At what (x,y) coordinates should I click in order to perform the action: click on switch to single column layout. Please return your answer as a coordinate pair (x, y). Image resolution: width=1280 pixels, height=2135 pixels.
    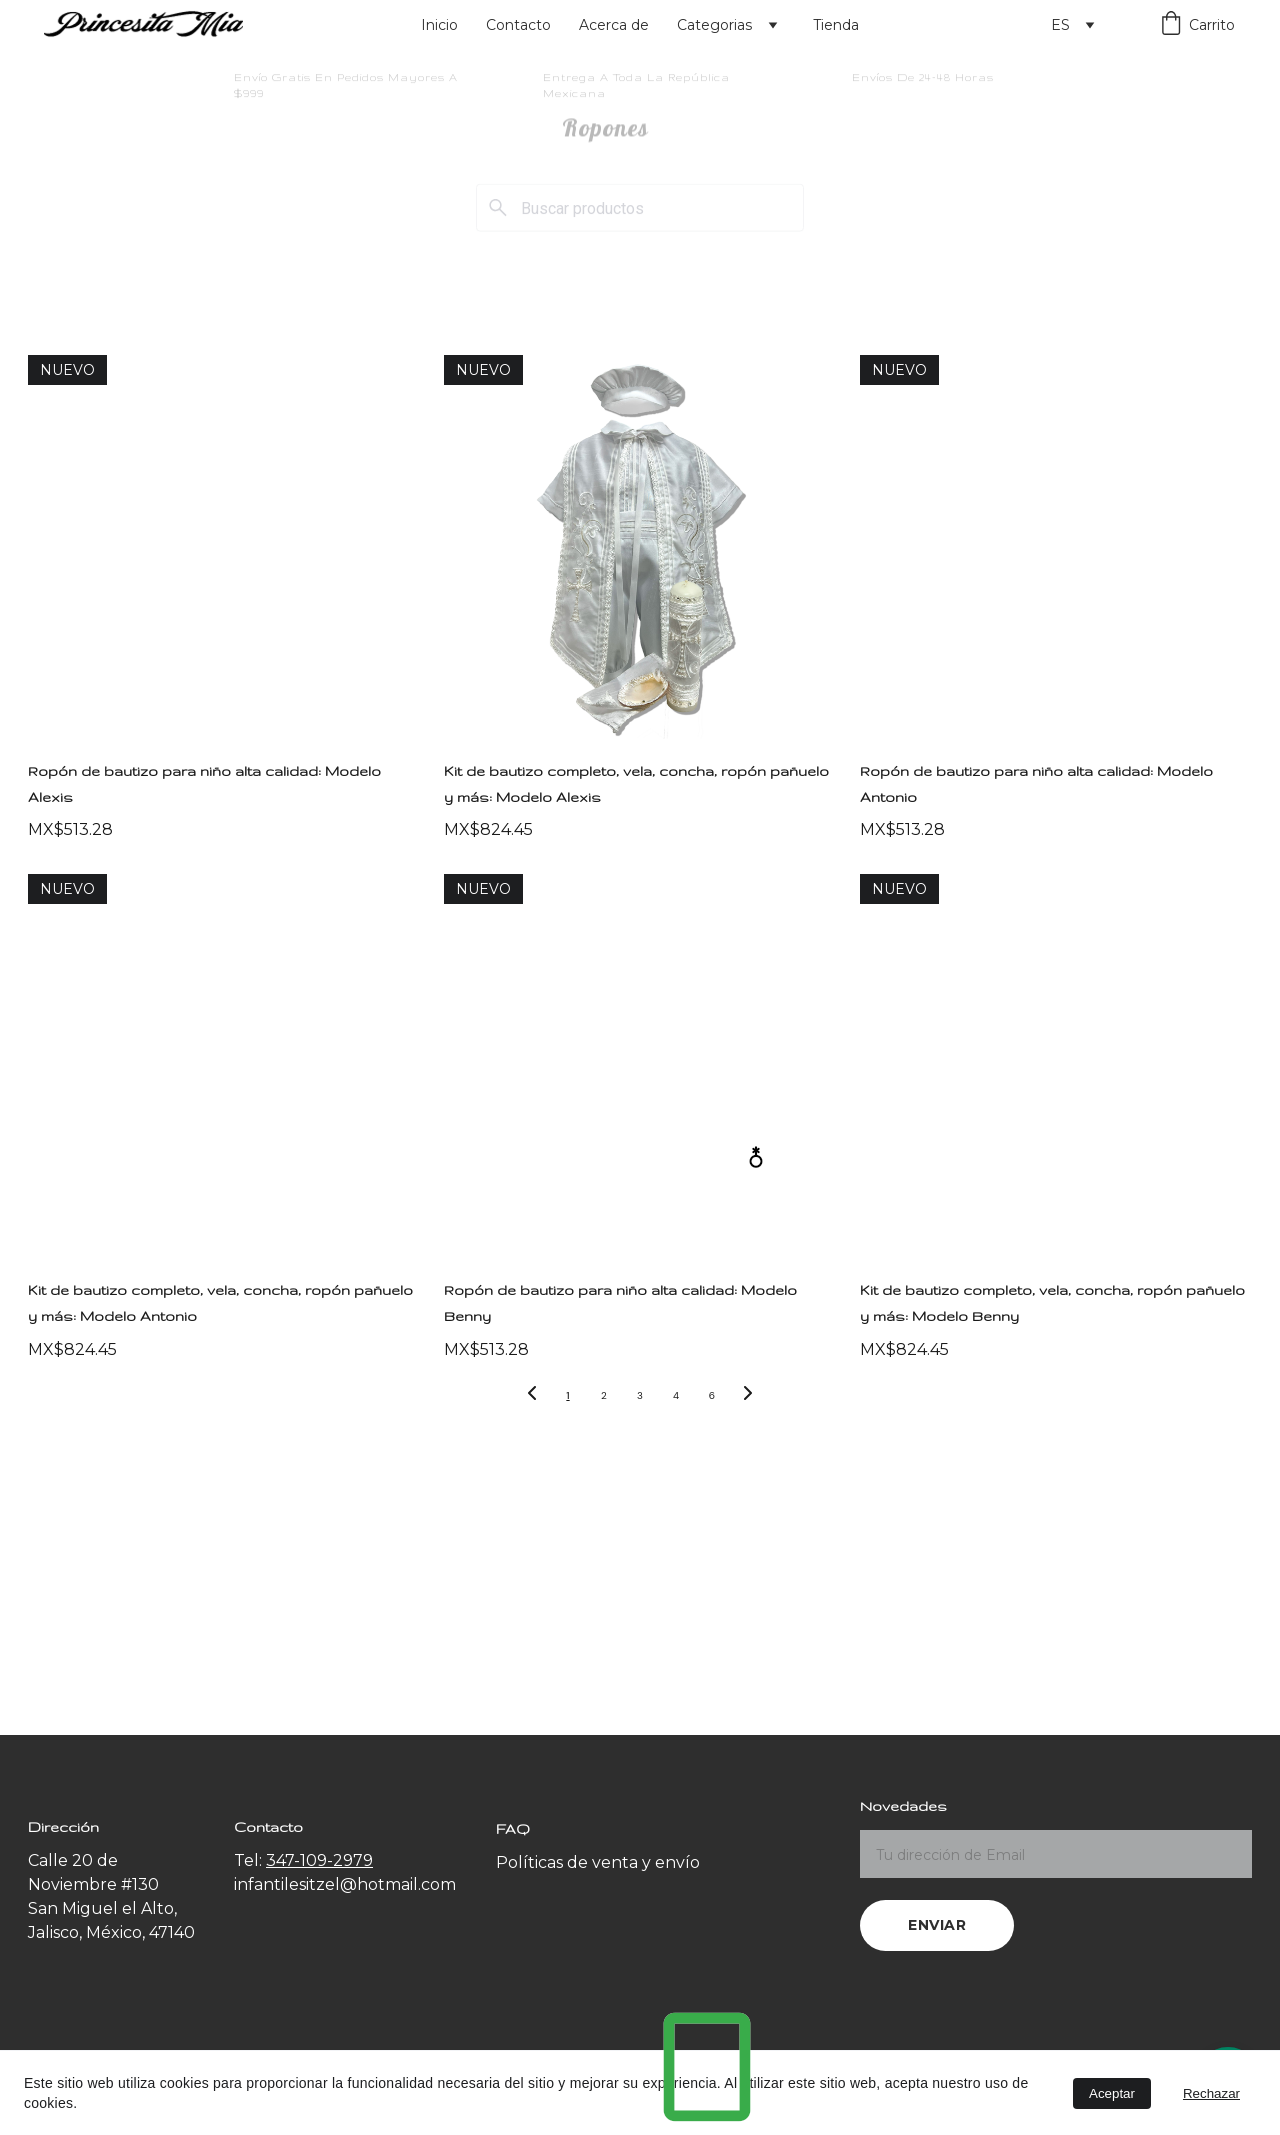
    Looking at the image, I should click on (707, 2067).